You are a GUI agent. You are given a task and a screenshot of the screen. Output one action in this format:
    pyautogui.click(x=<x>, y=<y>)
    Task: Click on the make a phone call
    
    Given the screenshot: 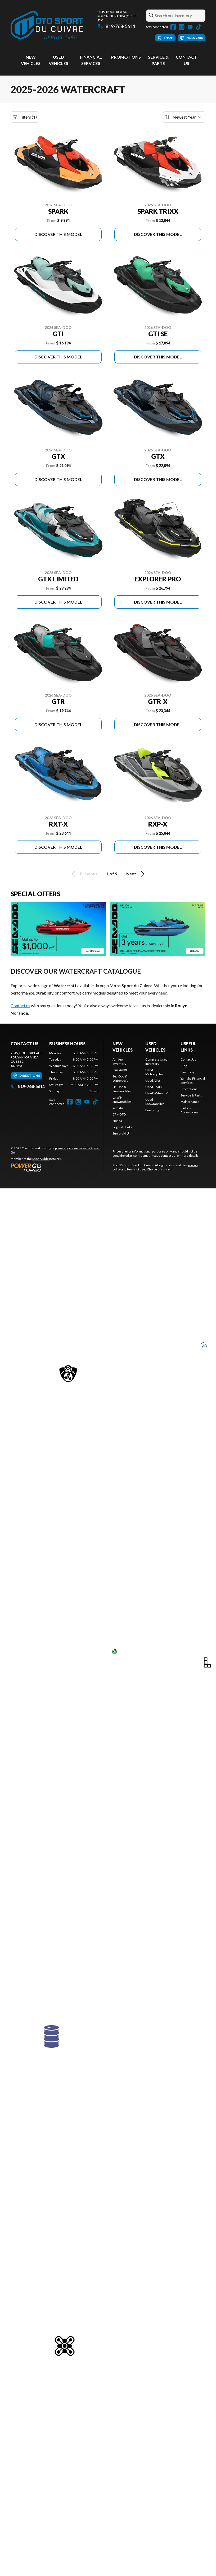 What is the action you would take?
    pyautogui.click(x=76, y=393)
    